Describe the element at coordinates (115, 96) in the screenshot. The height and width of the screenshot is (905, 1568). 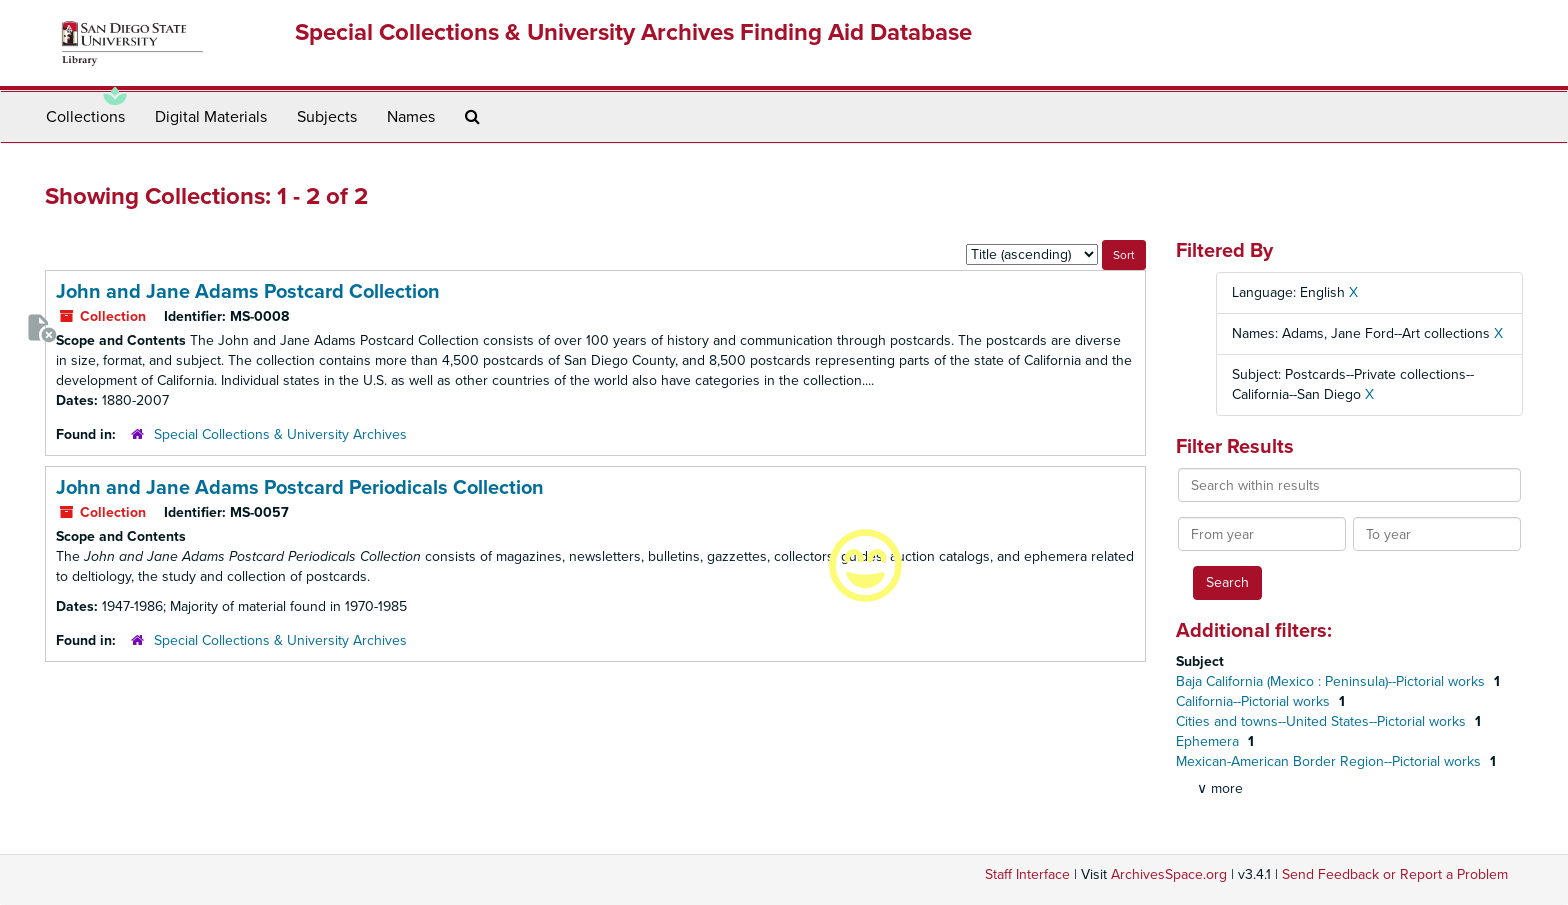
I see `access spa or wellness features` at that location.